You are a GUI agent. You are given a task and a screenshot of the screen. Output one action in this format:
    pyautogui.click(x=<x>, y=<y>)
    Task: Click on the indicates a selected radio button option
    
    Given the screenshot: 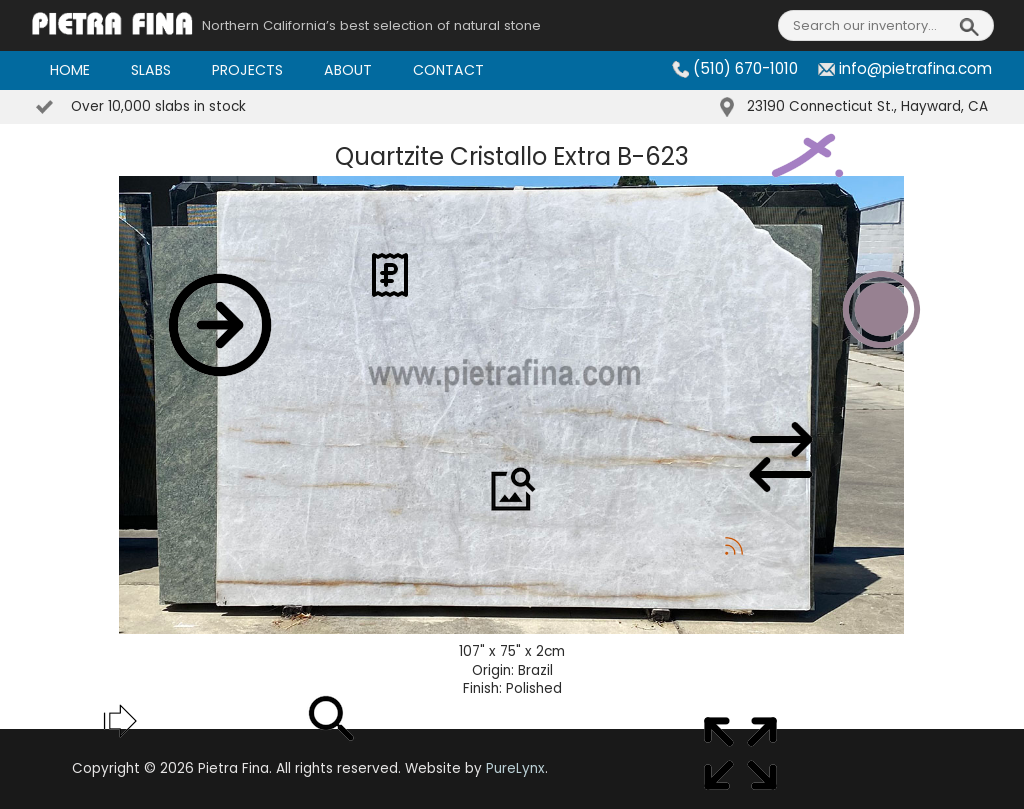 What is the action you would take?
    pyautogui.click(x=881, y=309)
    